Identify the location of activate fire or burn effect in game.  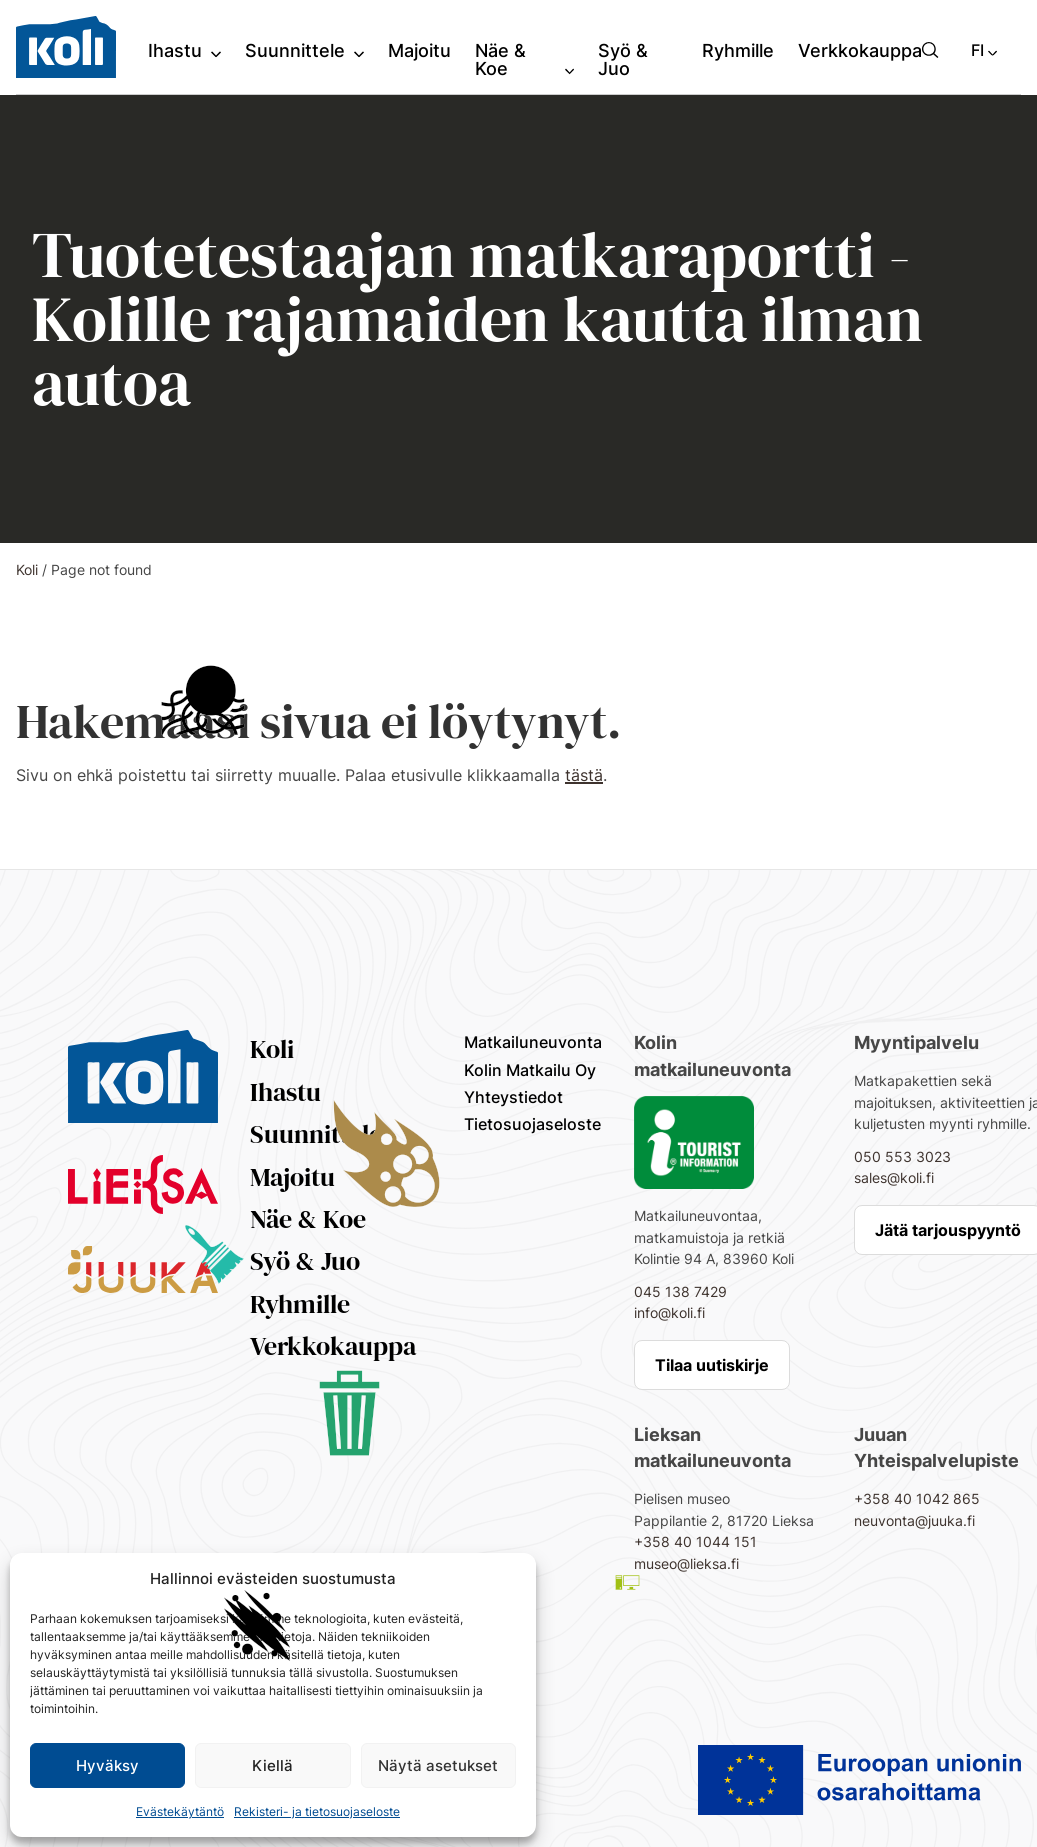
(384, 1152).